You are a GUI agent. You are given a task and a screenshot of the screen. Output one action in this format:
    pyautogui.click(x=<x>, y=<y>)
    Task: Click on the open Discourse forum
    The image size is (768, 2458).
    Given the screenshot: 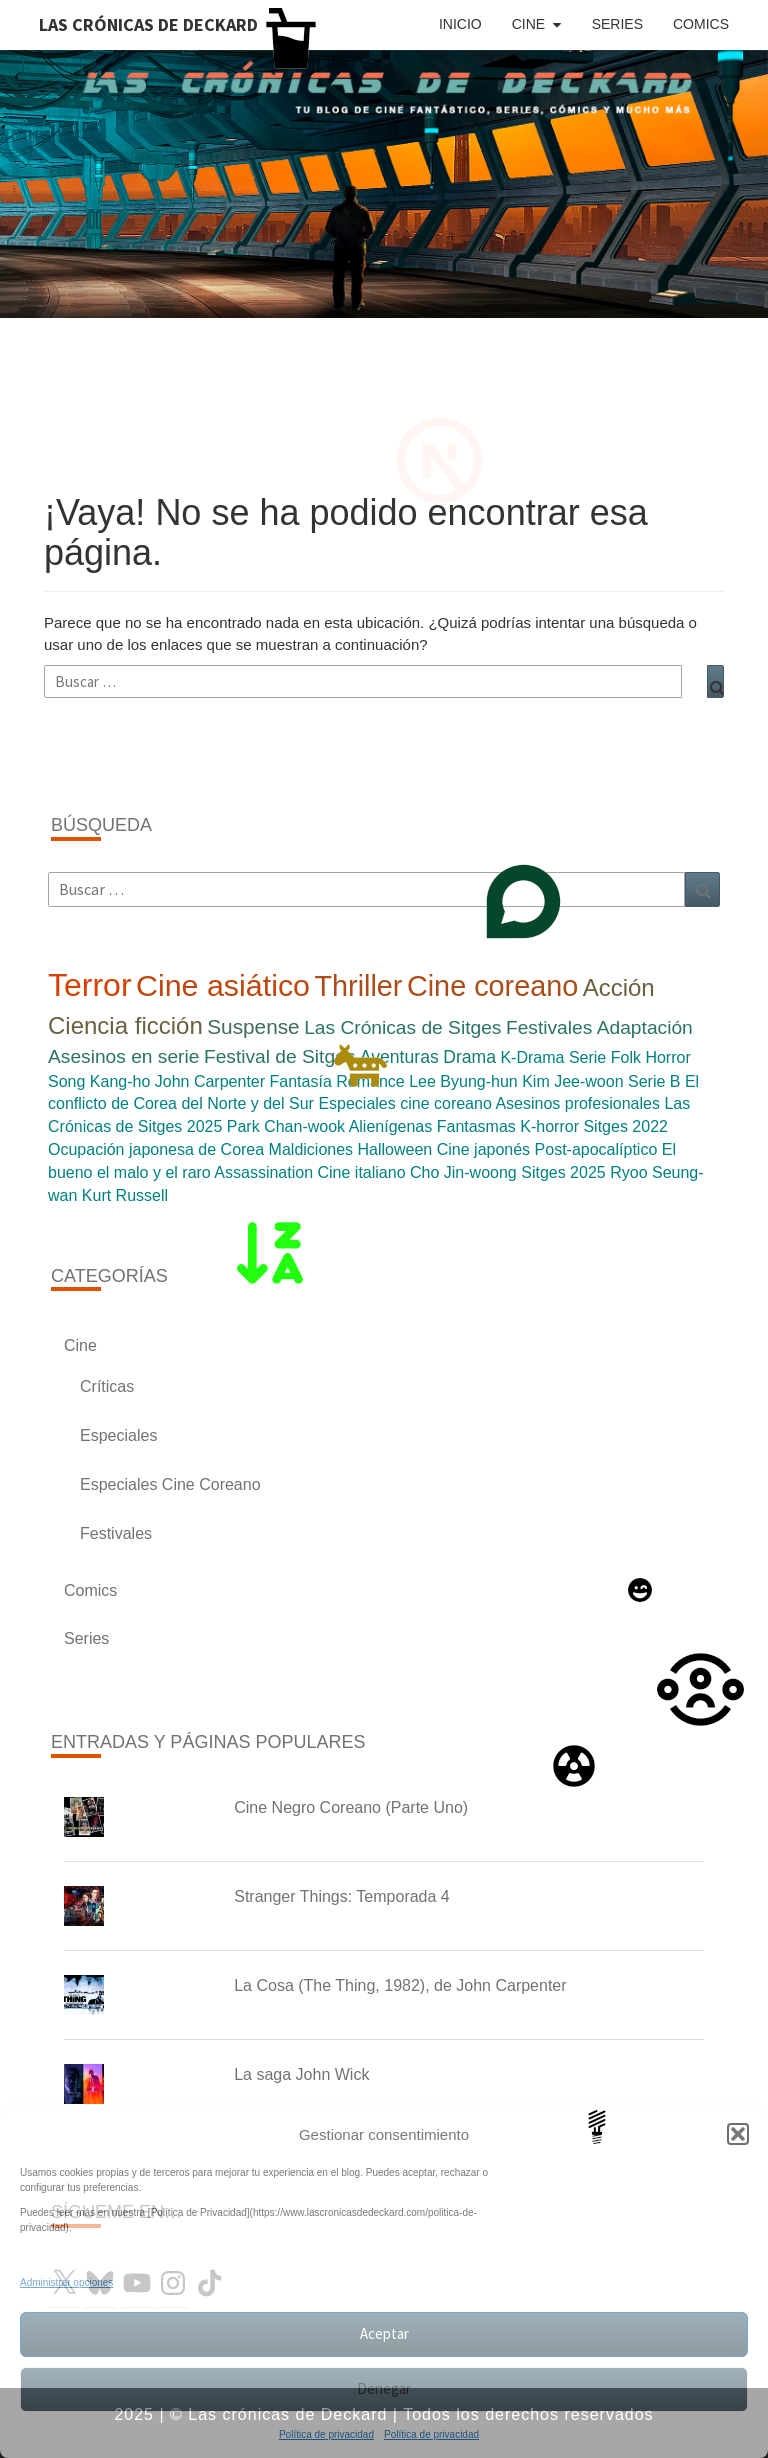 What is the action you would take?
    pyautogui.click(x=523, y=901)
    